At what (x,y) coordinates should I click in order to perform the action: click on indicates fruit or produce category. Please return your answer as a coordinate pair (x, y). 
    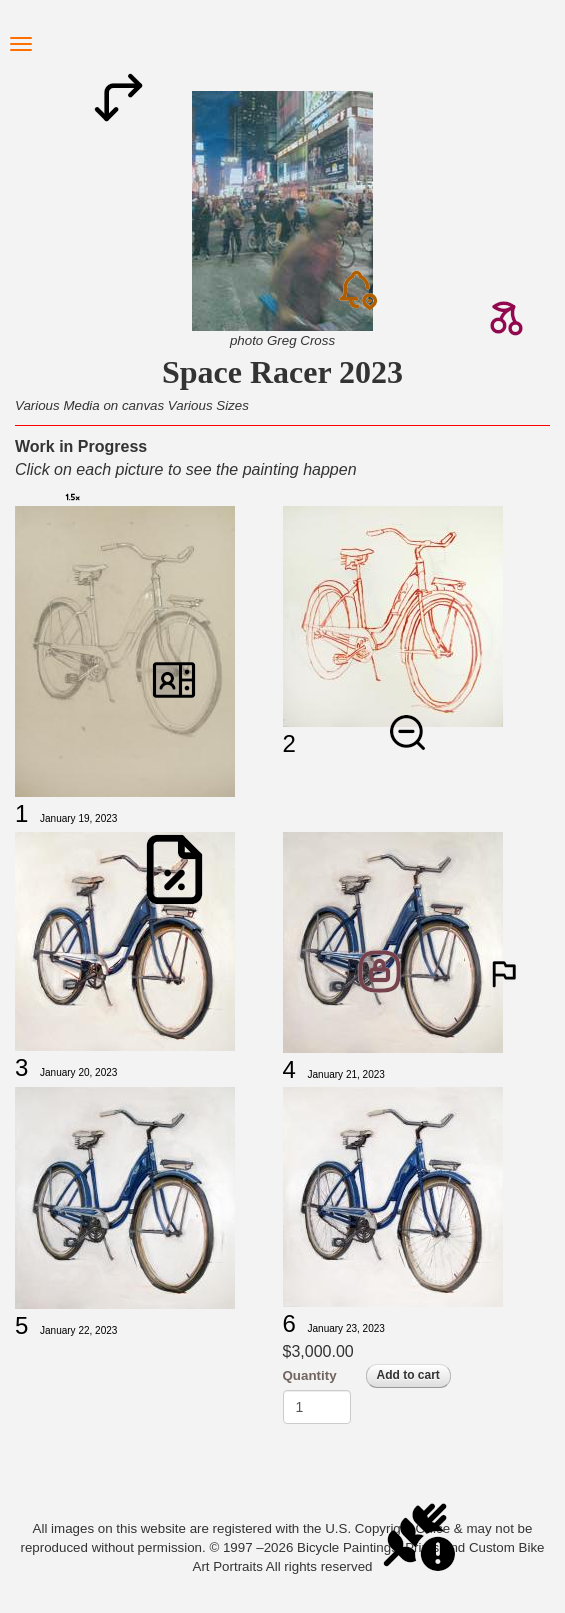
    Looking at the image, I should click on (506, 317).